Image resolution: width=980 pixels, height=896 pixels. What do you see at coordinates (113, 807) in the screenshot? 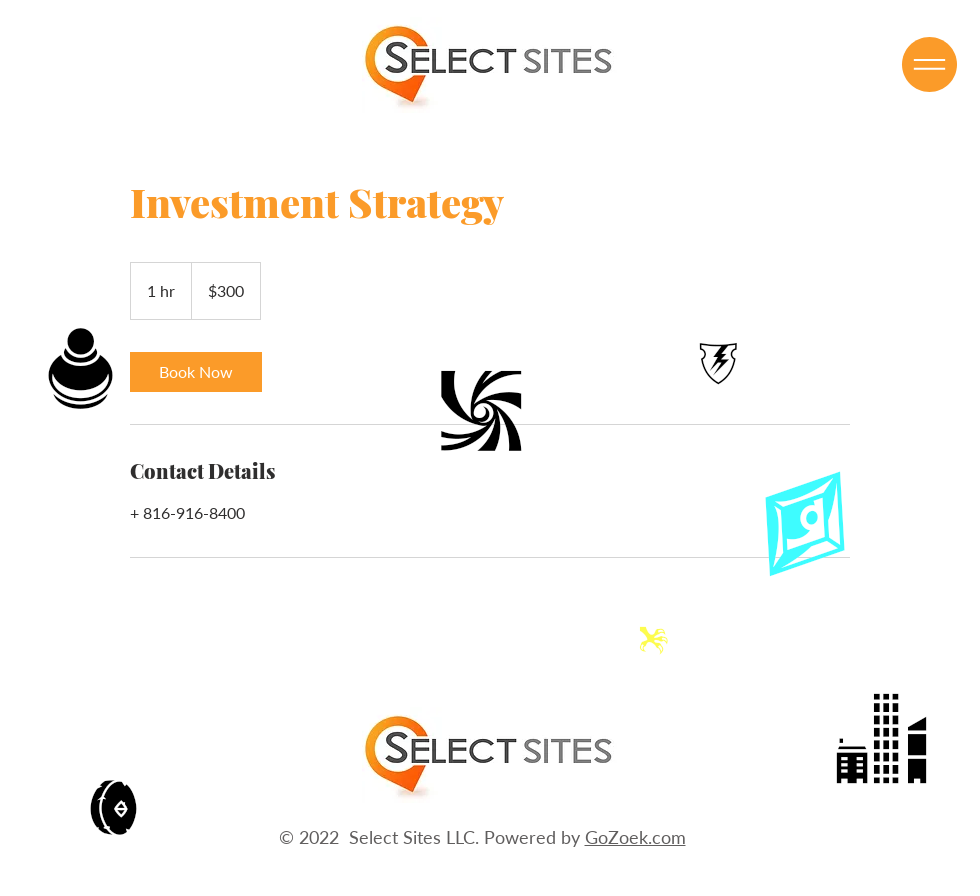
I see `ancient or prehistoric game element` at bounding box center [113, 807].